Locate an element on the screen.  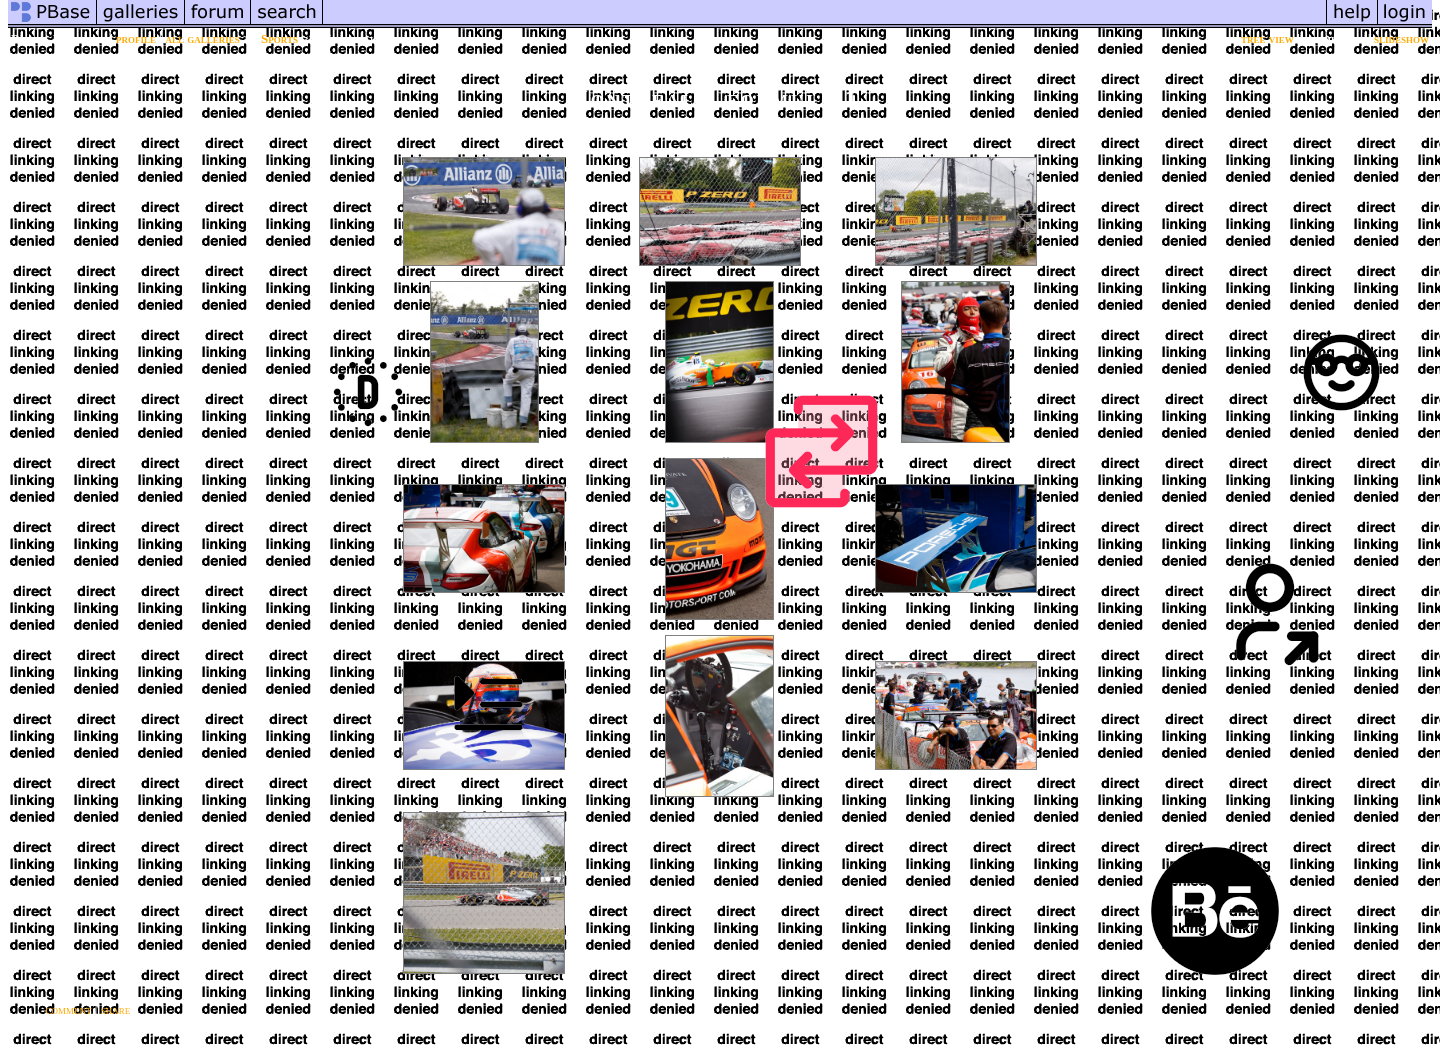
swap or exchange items is located at coordinates (821, 451).